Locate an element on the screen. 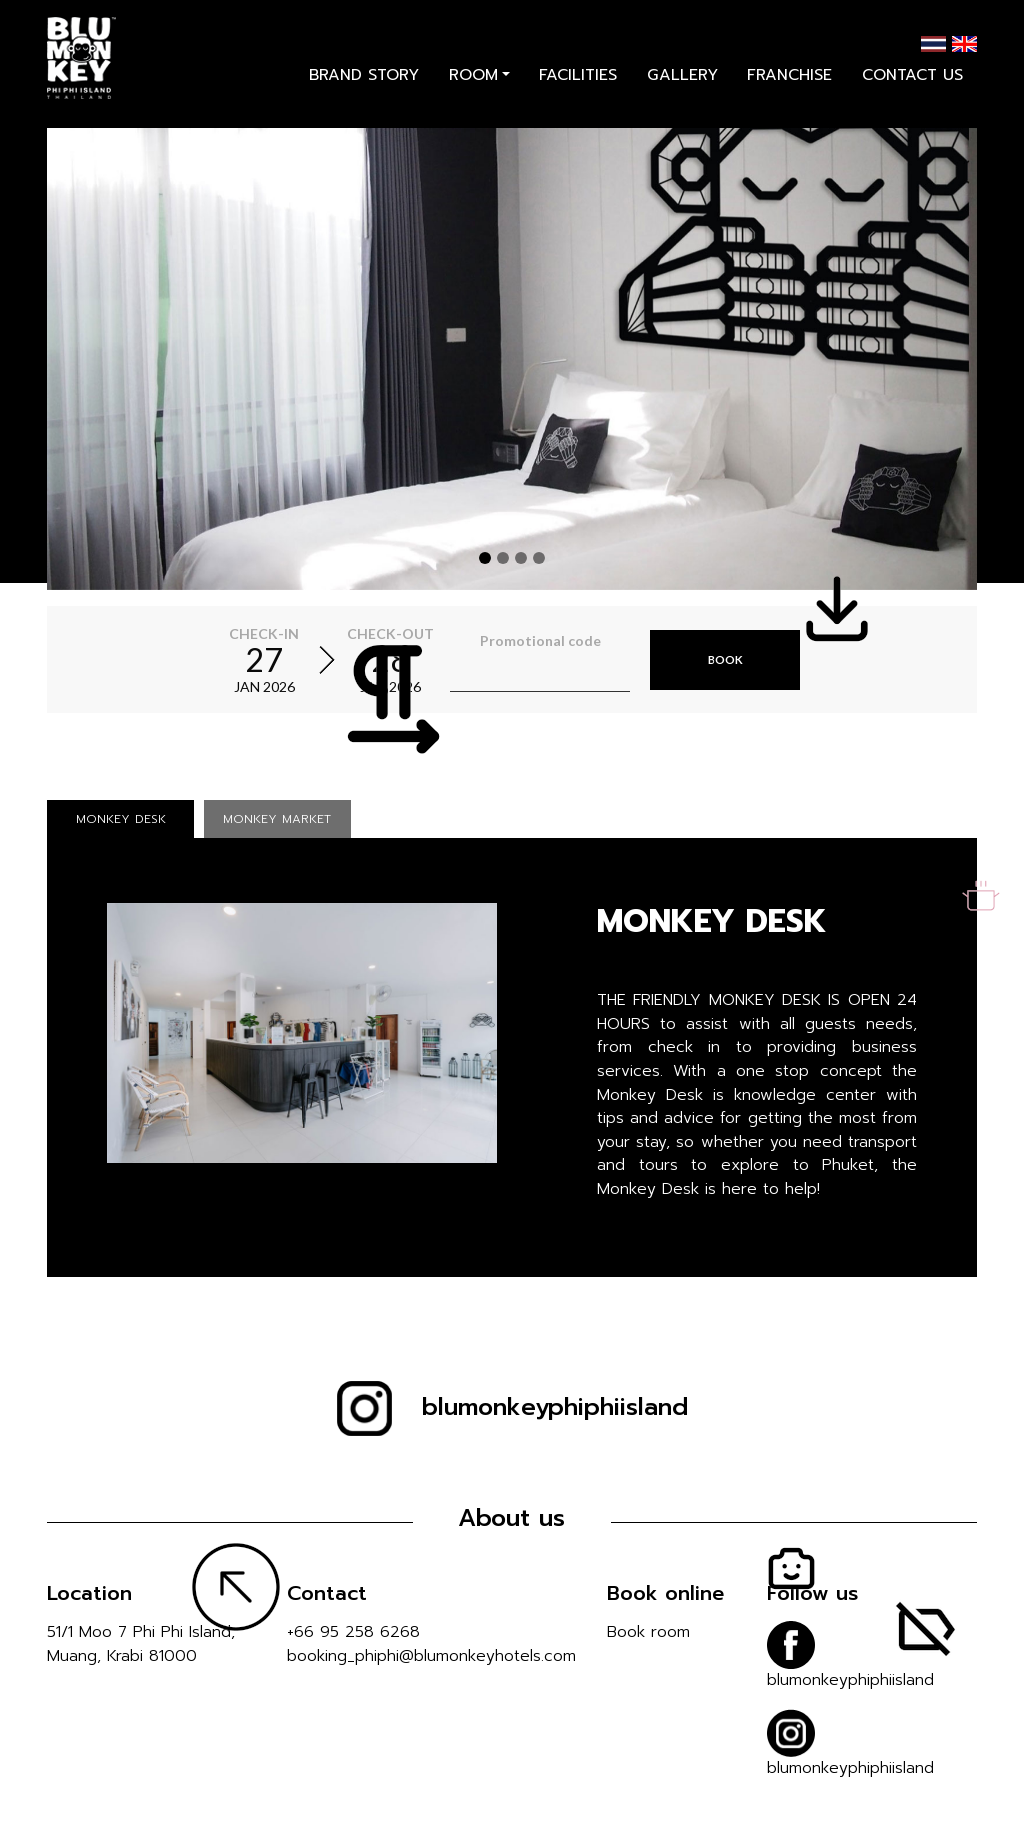 This screenshot has width=1024, height=1836. navigate back to previous screen is located at coordinates (236, 1587).